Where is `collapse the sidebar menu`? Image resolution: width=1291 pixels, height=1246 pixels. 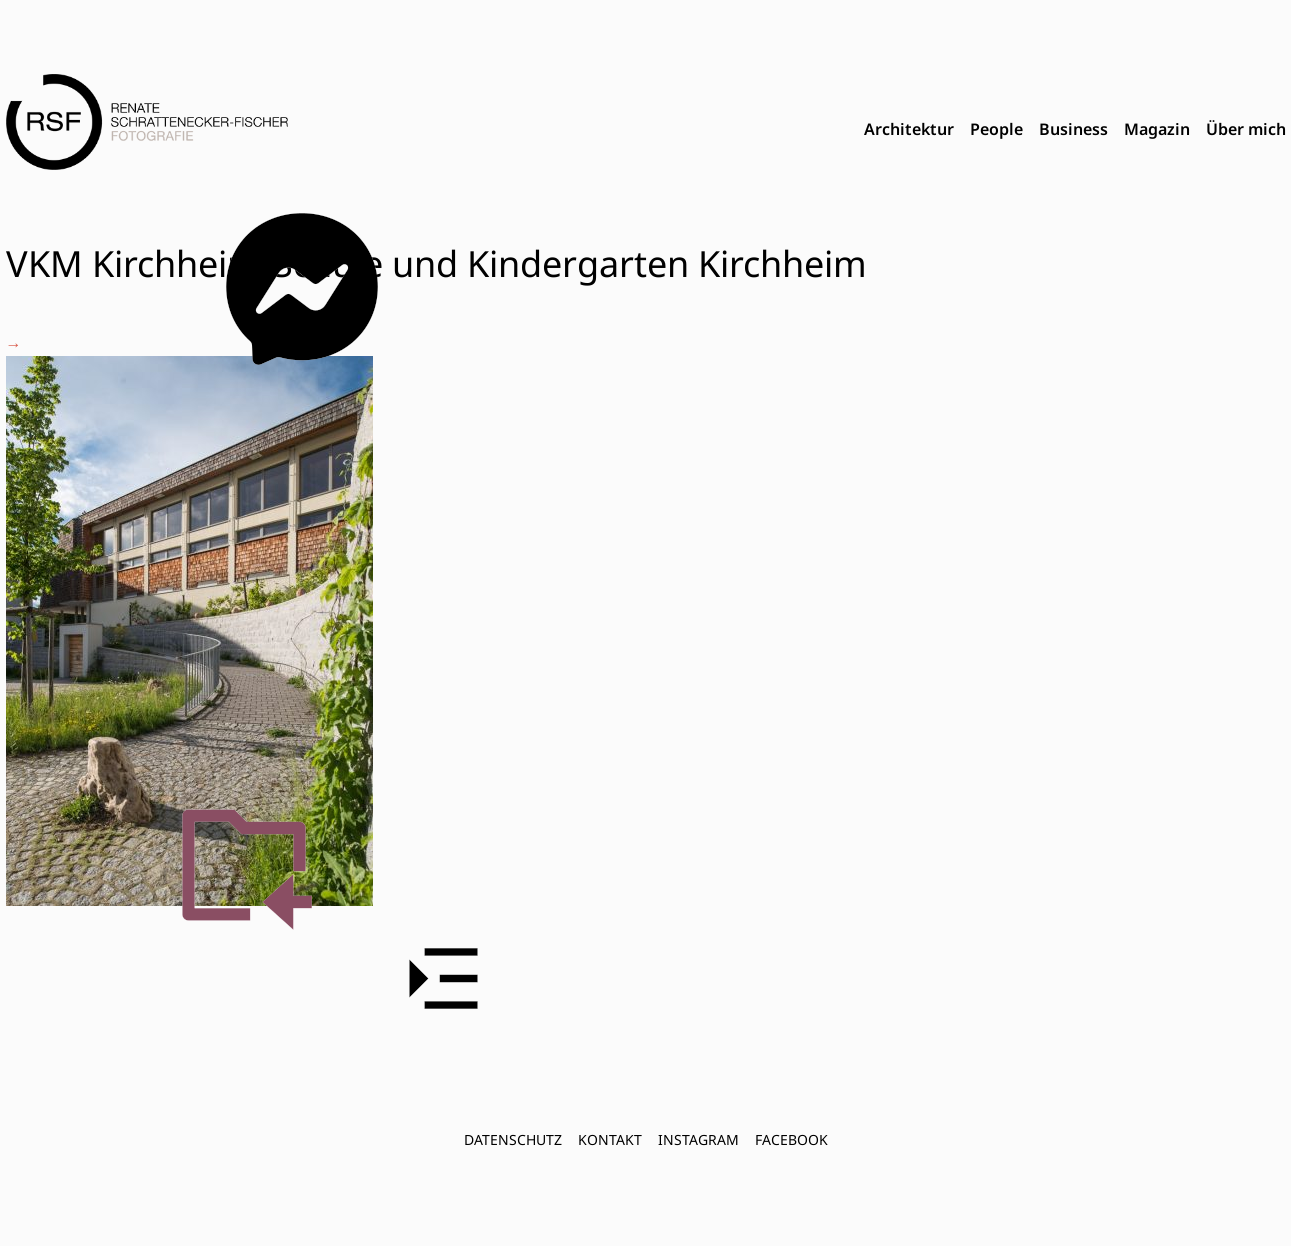 collapse the sidebar menu is located at coordinates (443, 978).